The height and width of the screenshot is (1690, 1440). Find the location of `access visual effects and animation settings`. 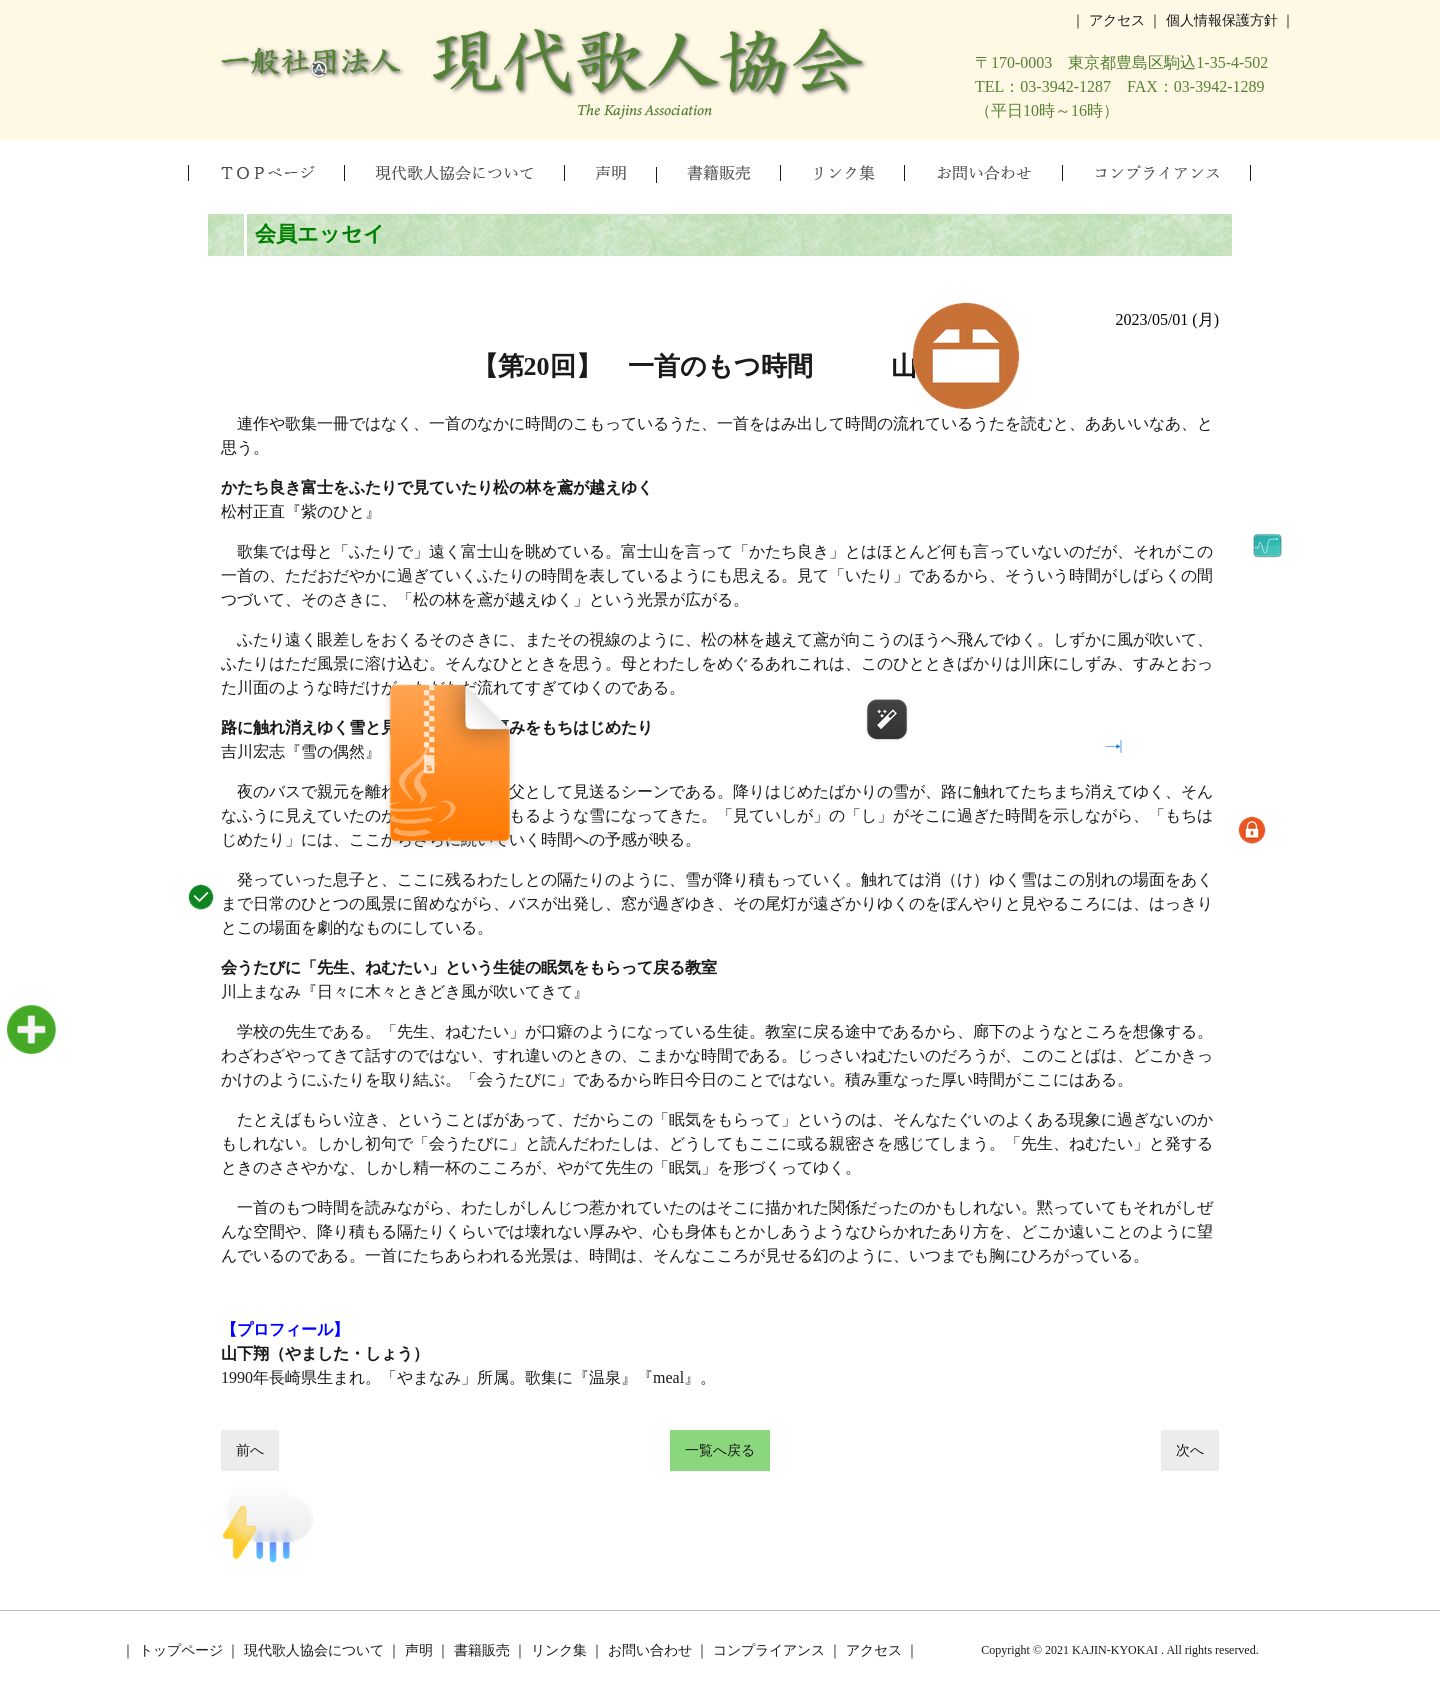

access visual effects and animation settings is located at coordinates (887, 720).